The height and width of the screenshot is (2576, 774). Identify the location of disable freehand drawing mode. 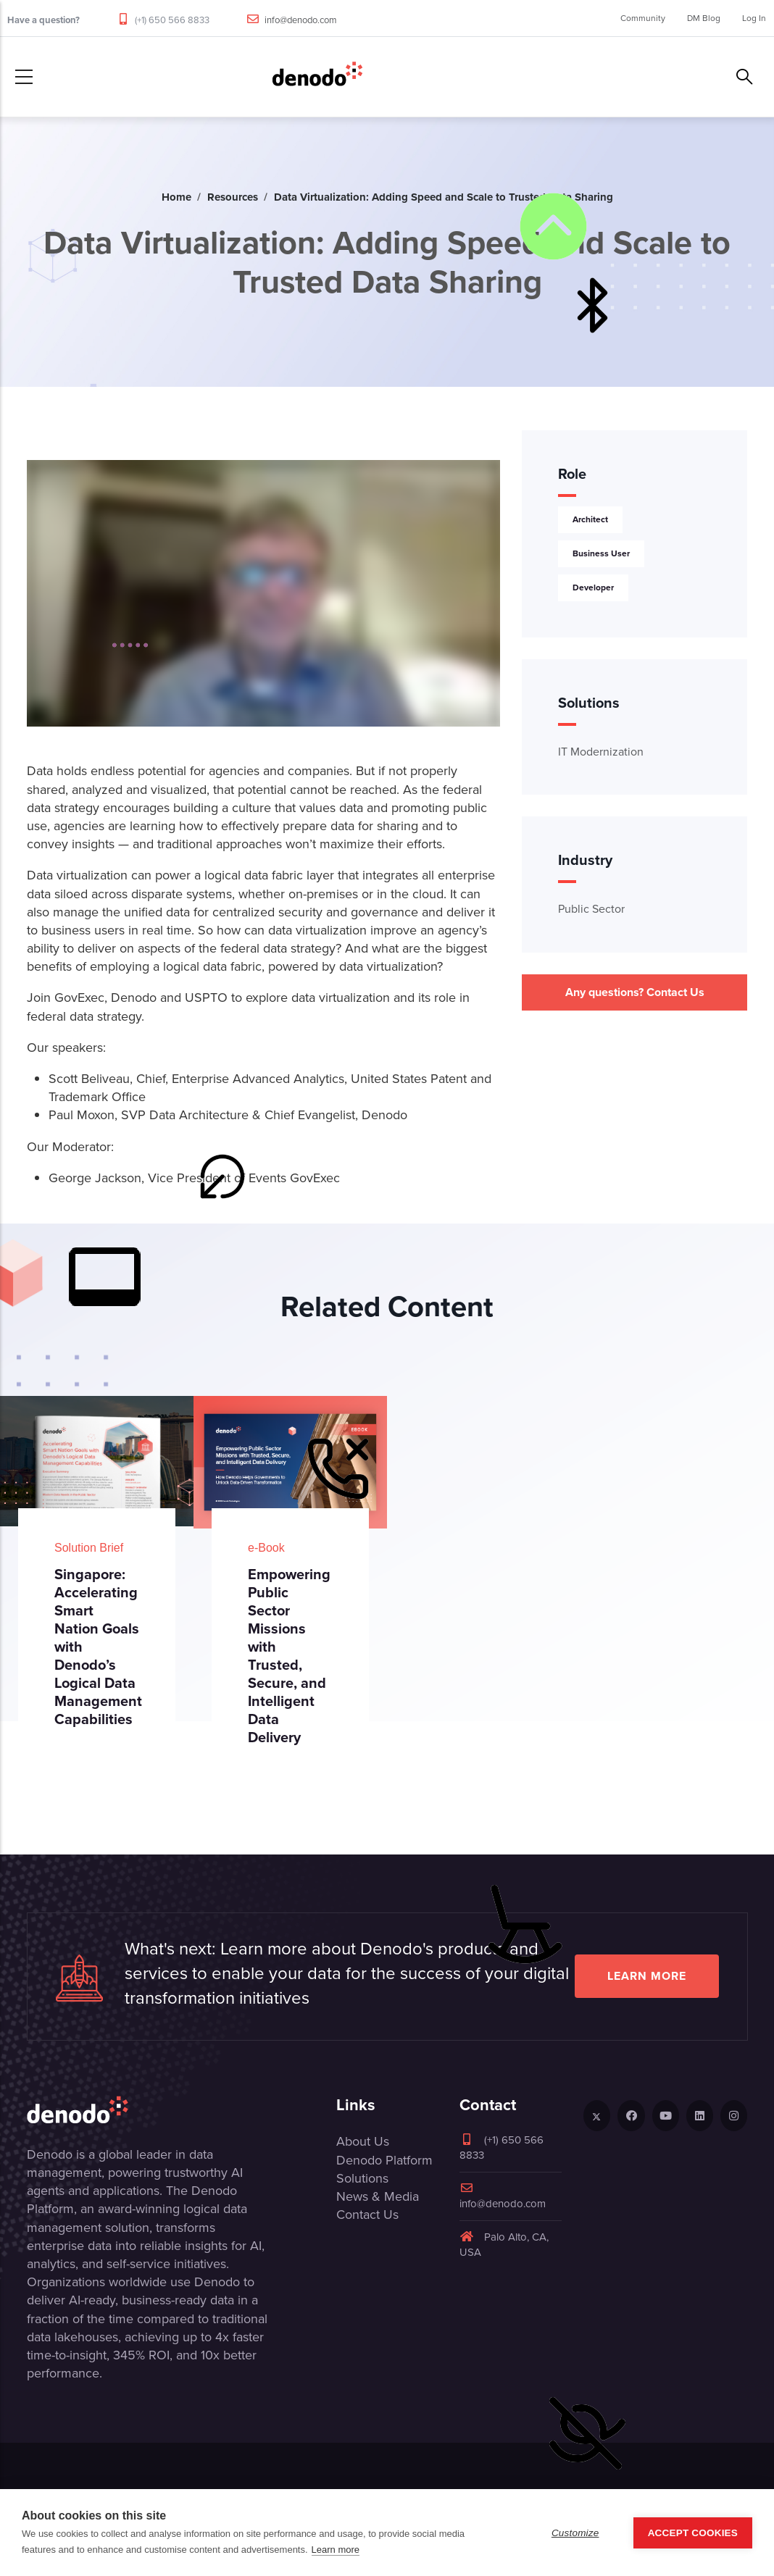
(586, 2433).